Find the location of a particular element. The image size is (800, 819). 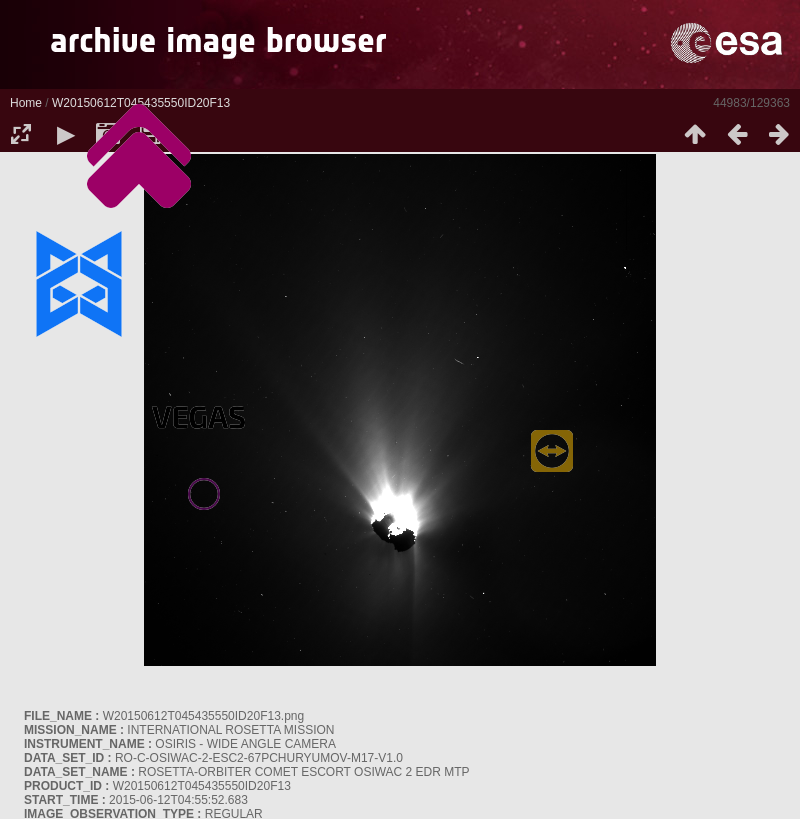

backbone.js framework logo is located at coordinates (79, 284).